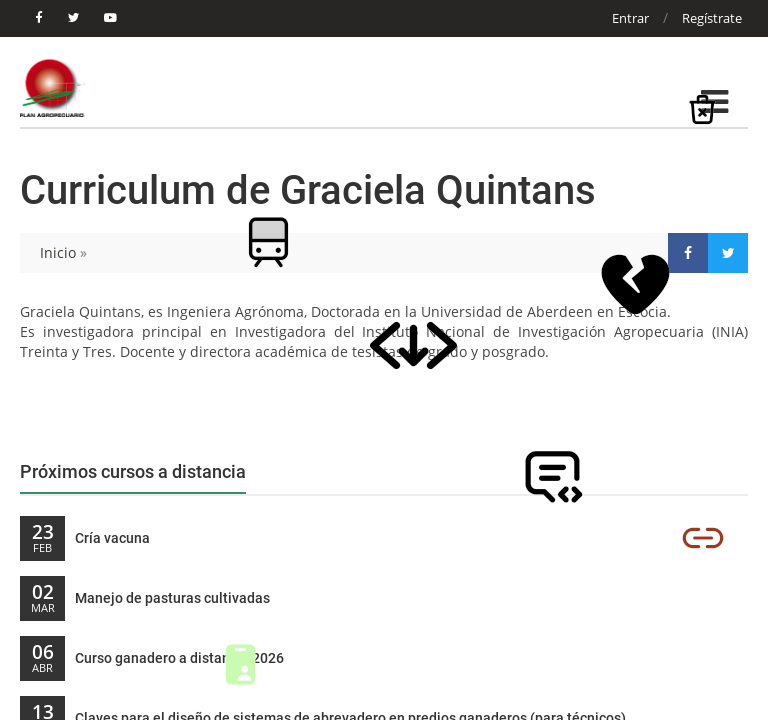 This screenshot has height=720, width=768. I want to click on copy or share a link, so click(703, 538).